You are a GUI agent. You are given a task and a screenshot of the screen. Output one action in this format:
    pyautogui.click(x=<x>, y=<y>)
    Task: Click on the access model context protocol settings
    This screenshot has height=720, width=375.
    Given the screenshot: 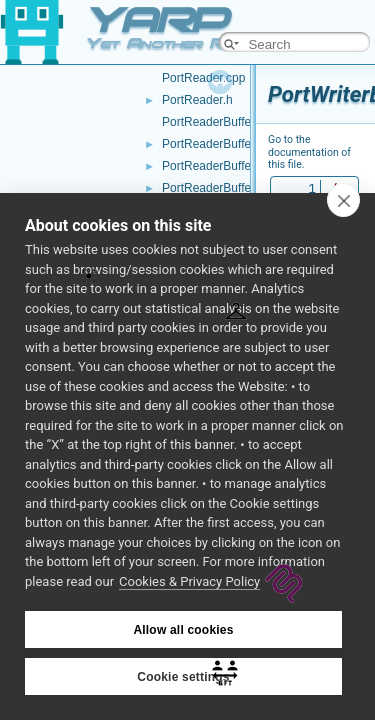 What is the action you would take?
    pyautogui.click(x=283, y=583)
    